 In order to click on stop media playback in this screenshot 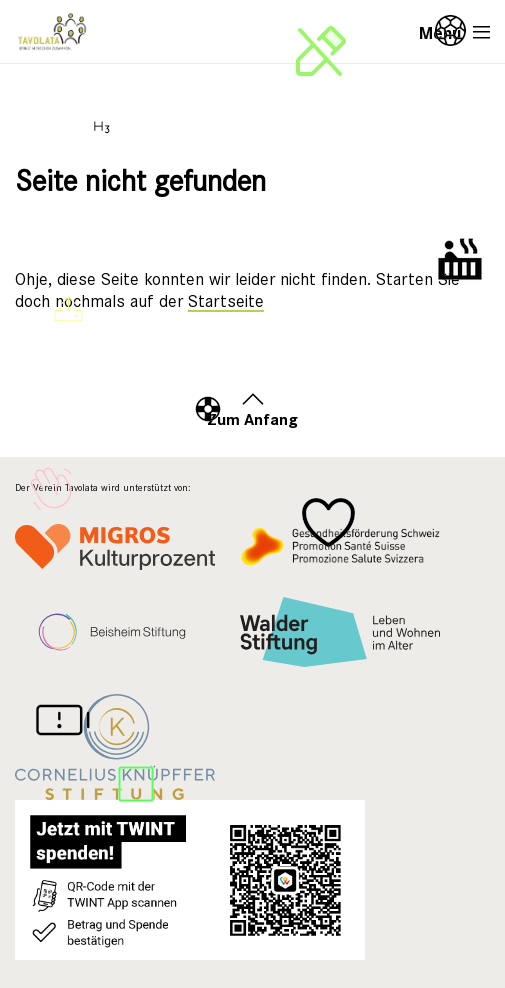, I will do `click(136, 784)`.